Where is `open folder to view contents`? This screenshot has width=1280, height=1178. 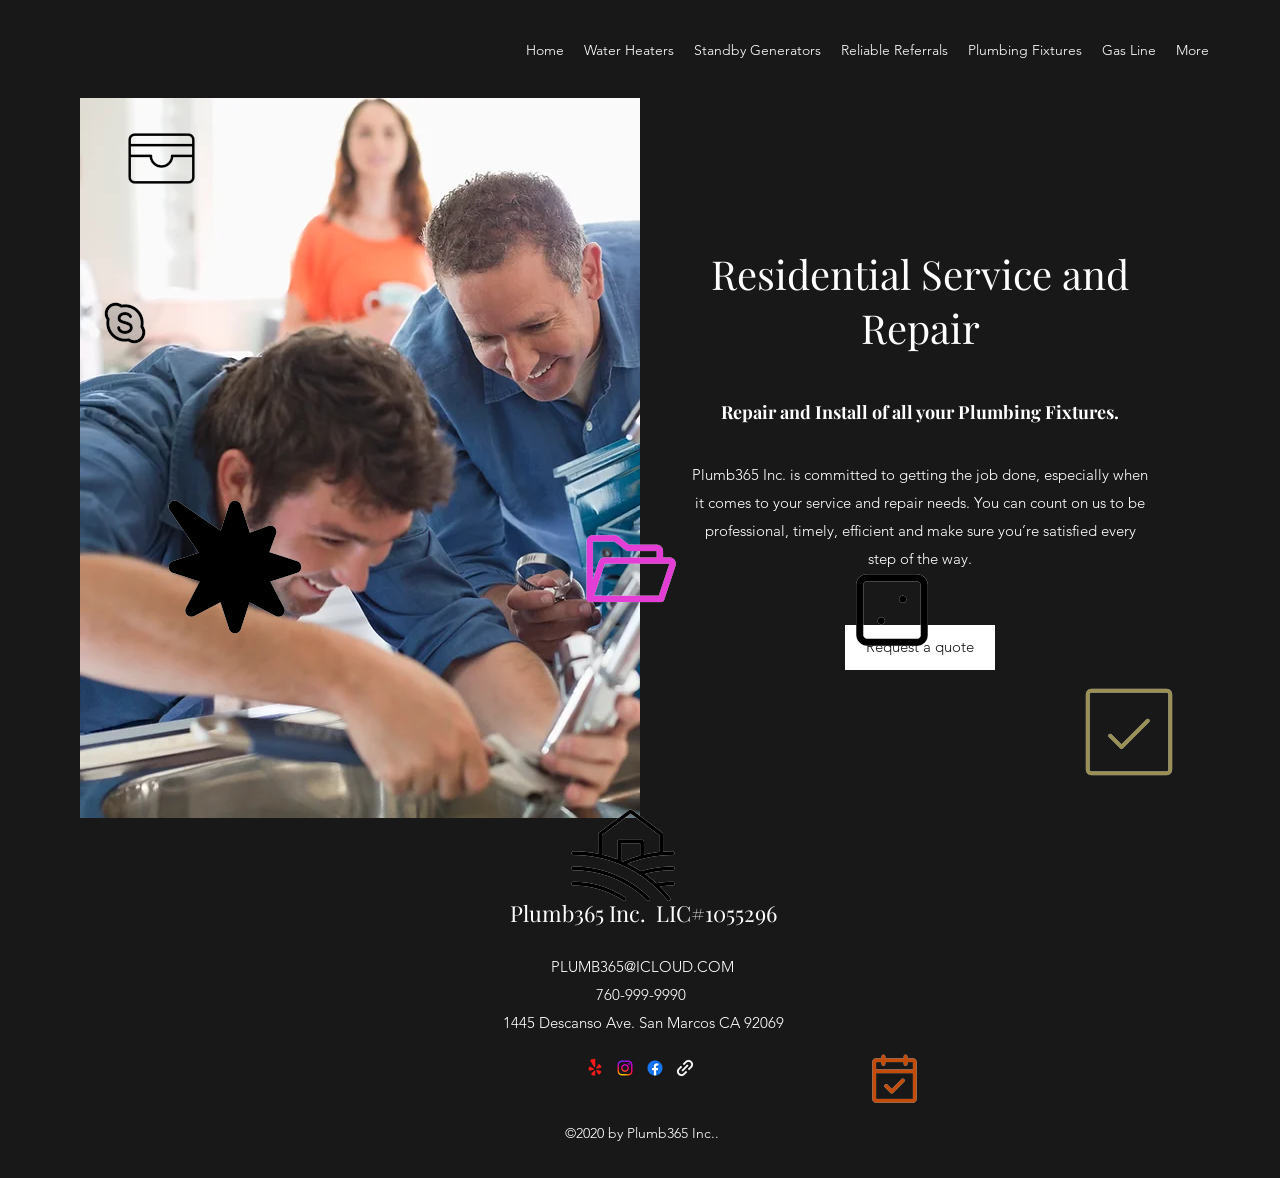
open folder to view contents is located at coordinates (628, 567).